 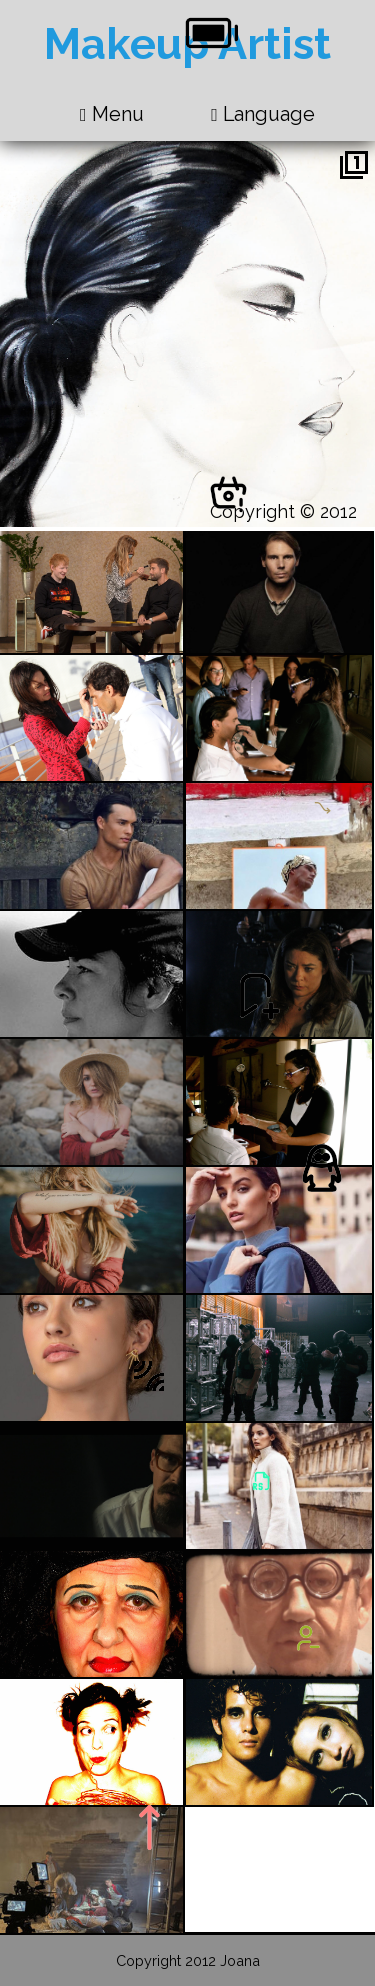 I want to click on move item up in a list, so click(x=149, y=1827).